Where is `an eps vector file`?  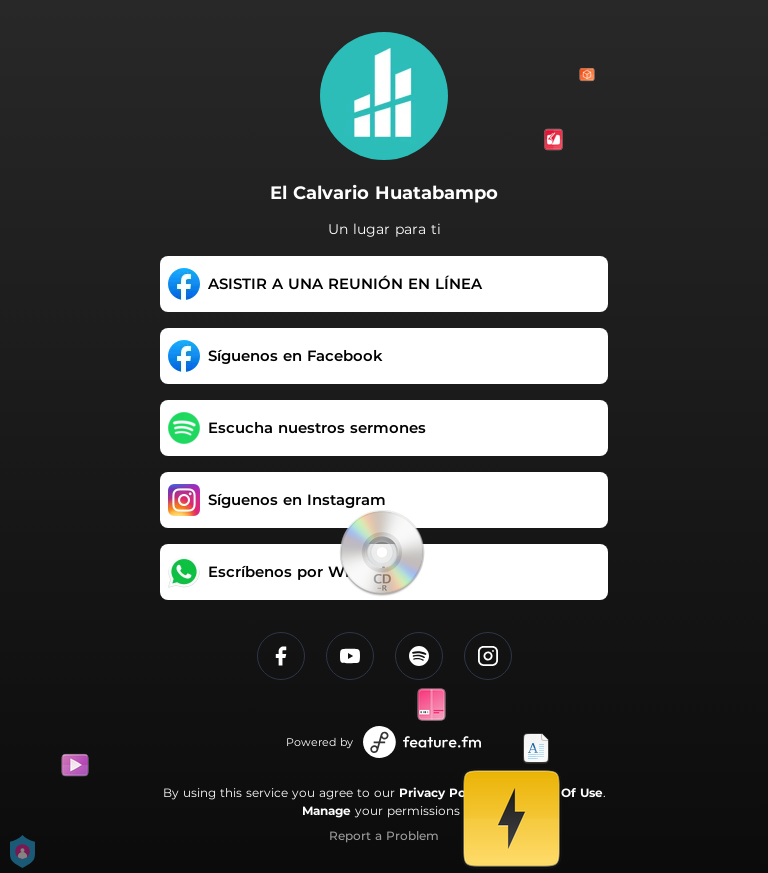 an eps vector file is located at coordinates (553, 139).